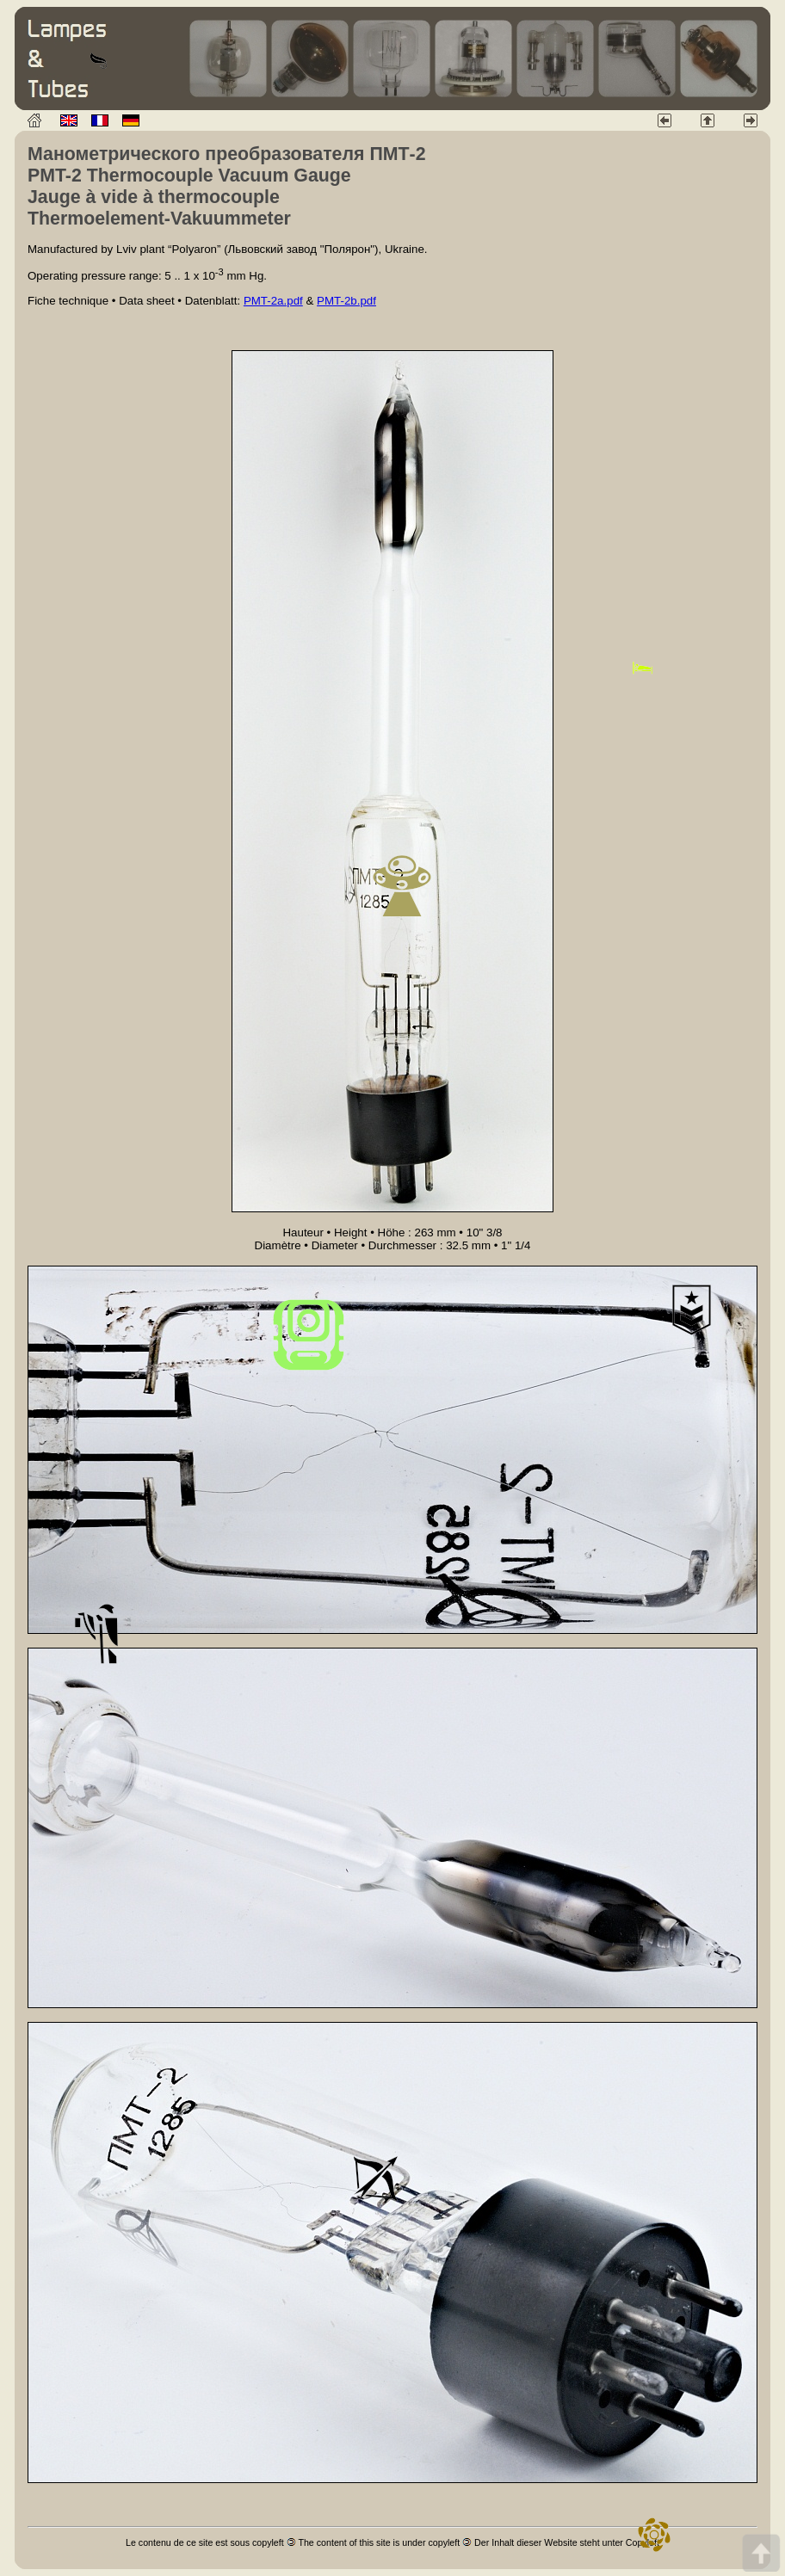 The height and width of the screenshot is (2576, 785). Describe the element at coordinates (642, 665) in the screenshot. I see `indicates sleep mode or rest status` at that location.